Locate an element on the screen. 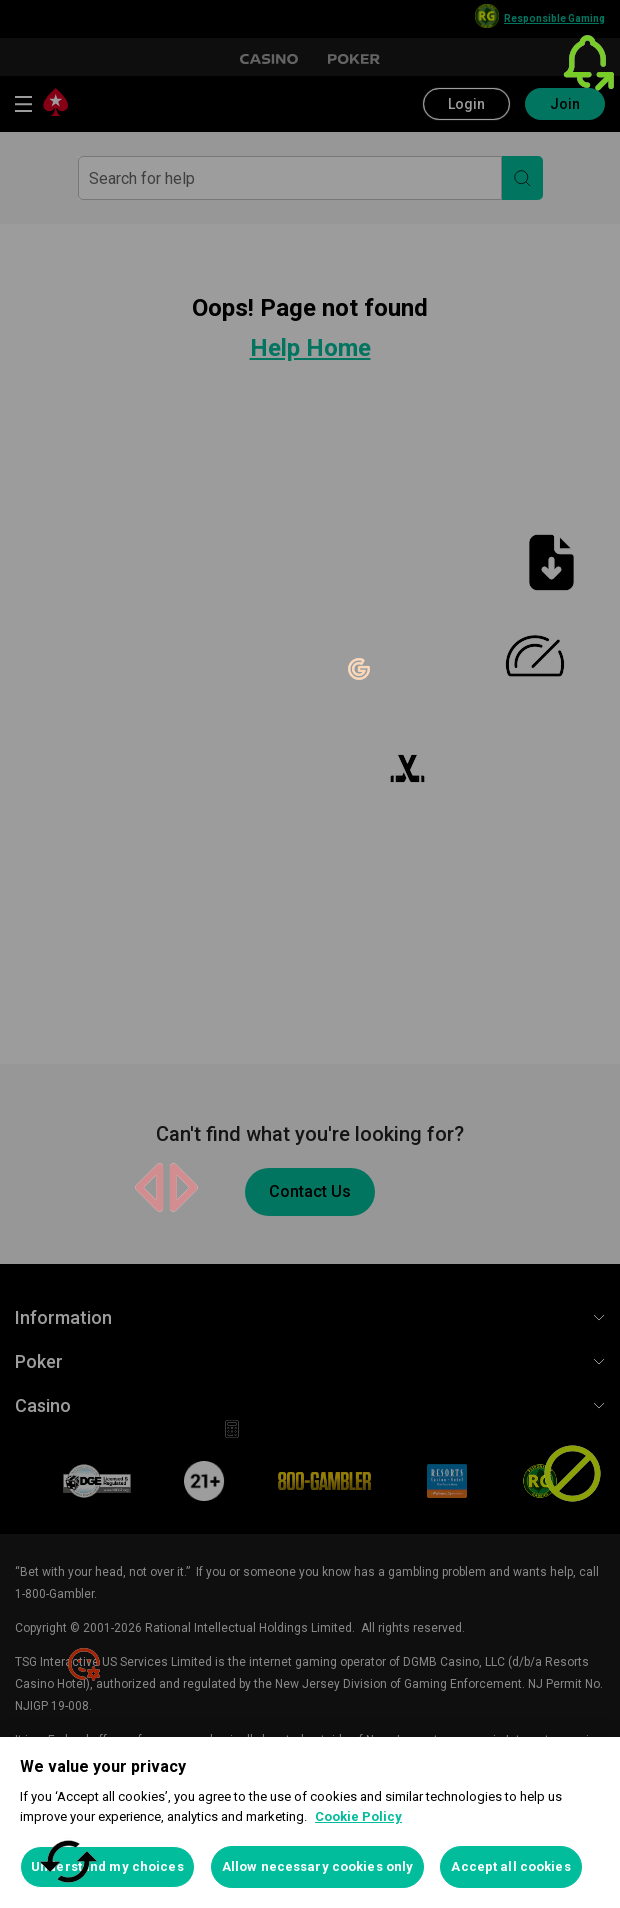 Image resolution: width=620 pixels, height=1908 pixels. customize emoji or reaction settings is located at coordinates (84, 1664).